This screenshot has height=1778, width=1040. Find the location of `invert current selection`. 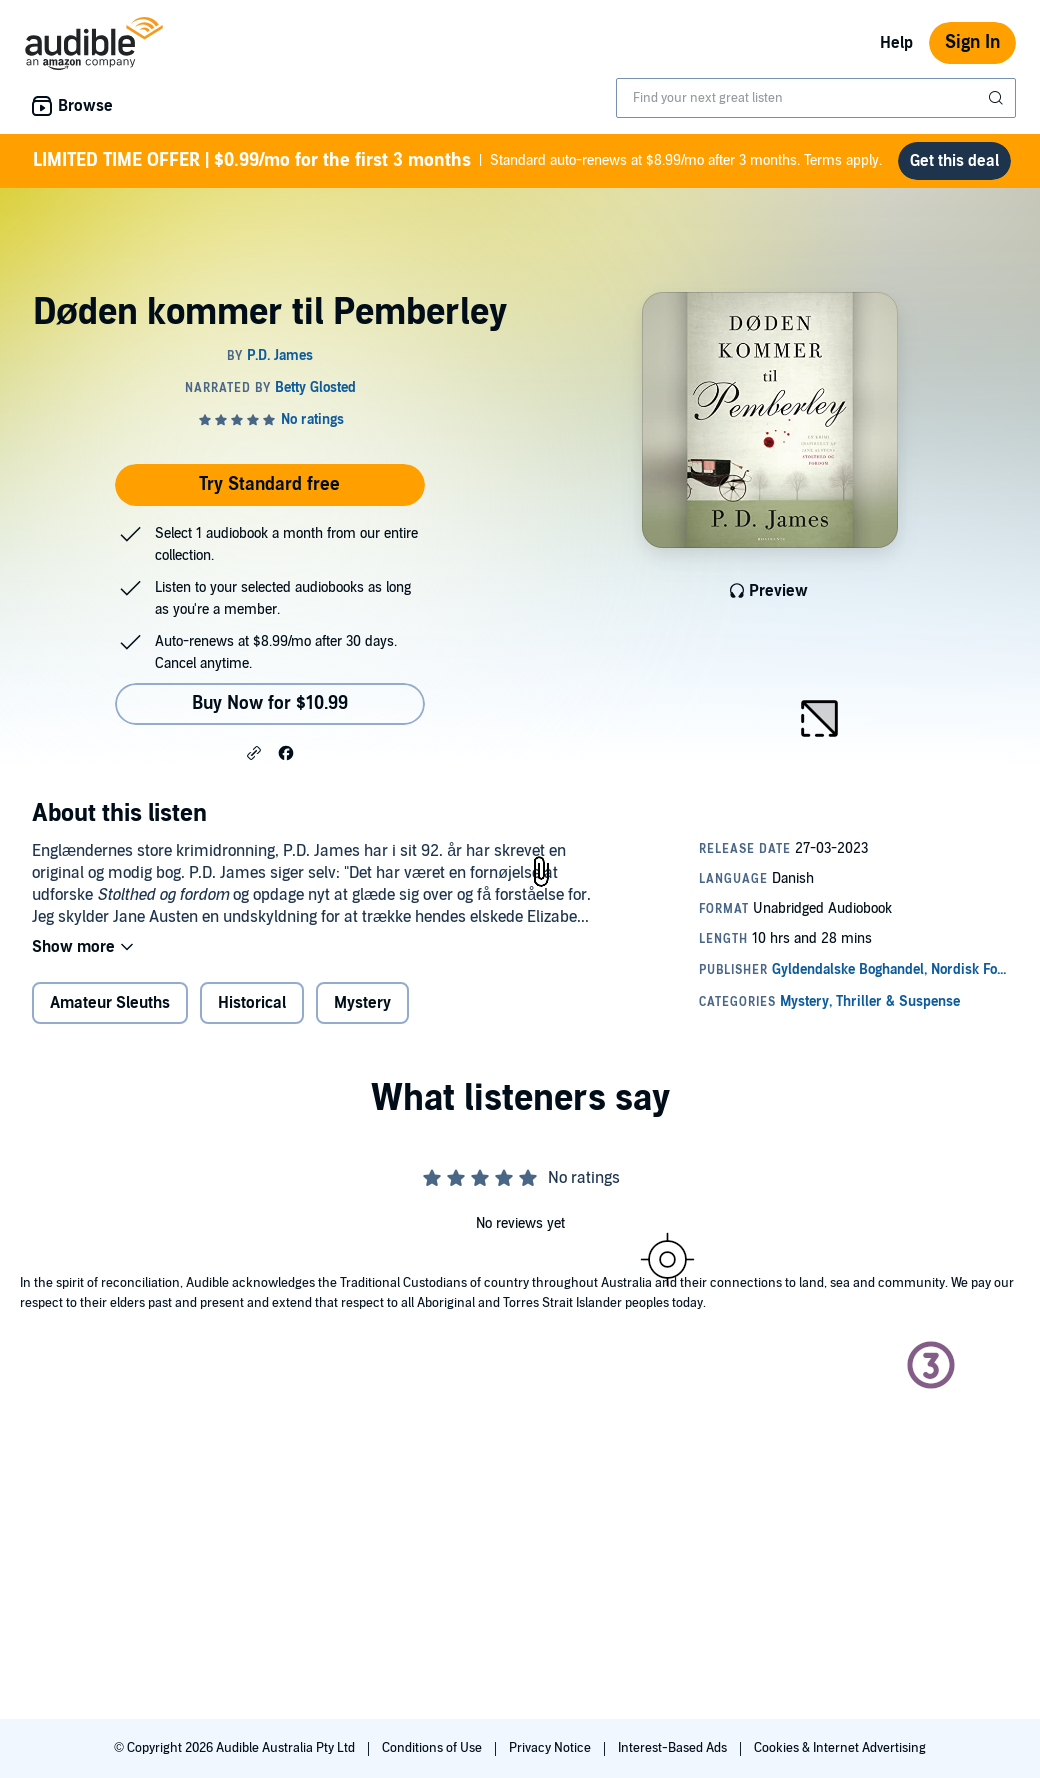

invert current selection is located at coordinates (819, 718).